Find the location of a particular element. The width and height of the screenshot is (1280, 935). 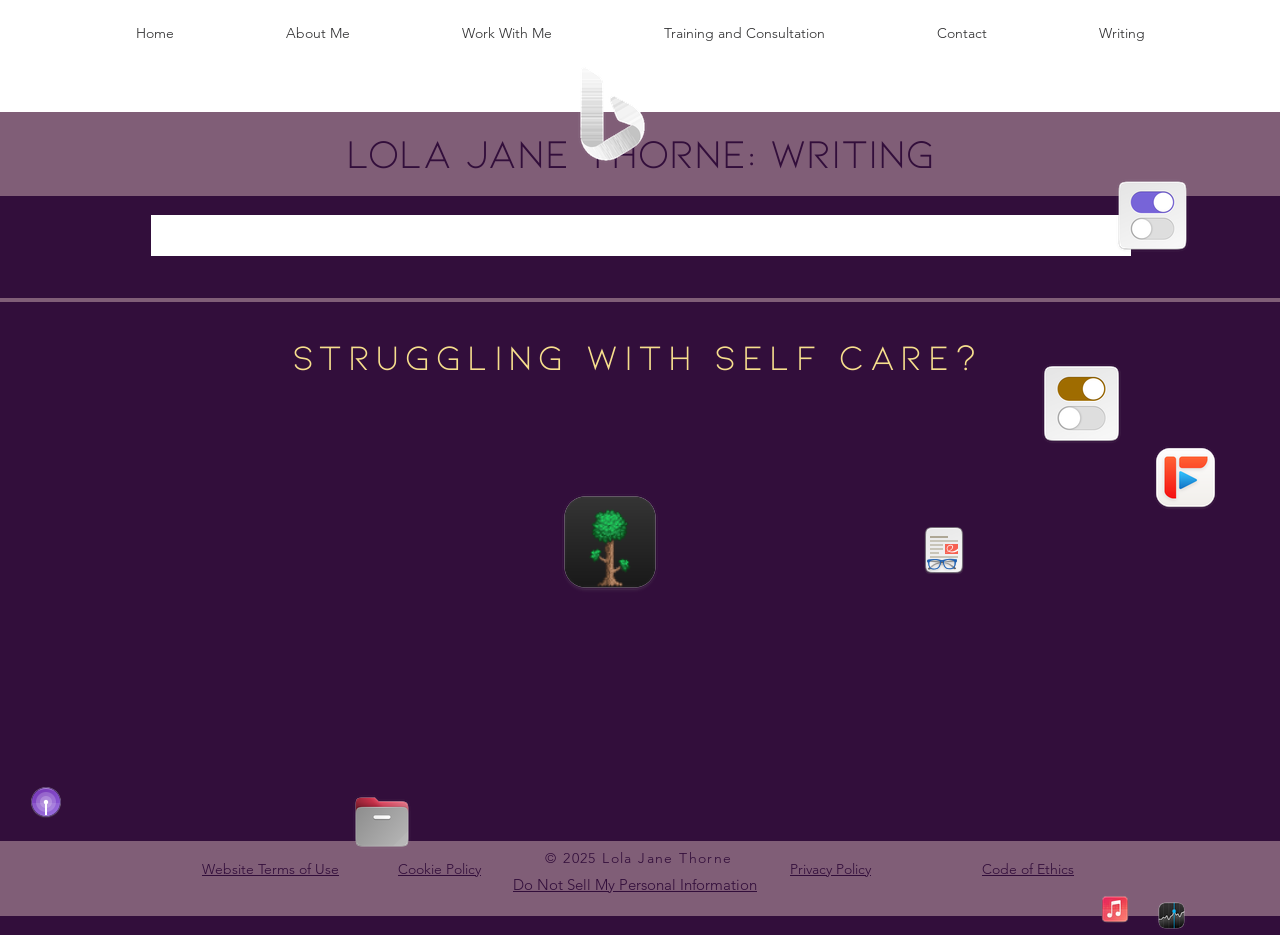

open the gnome music app is located at coordinates (1115, 909).